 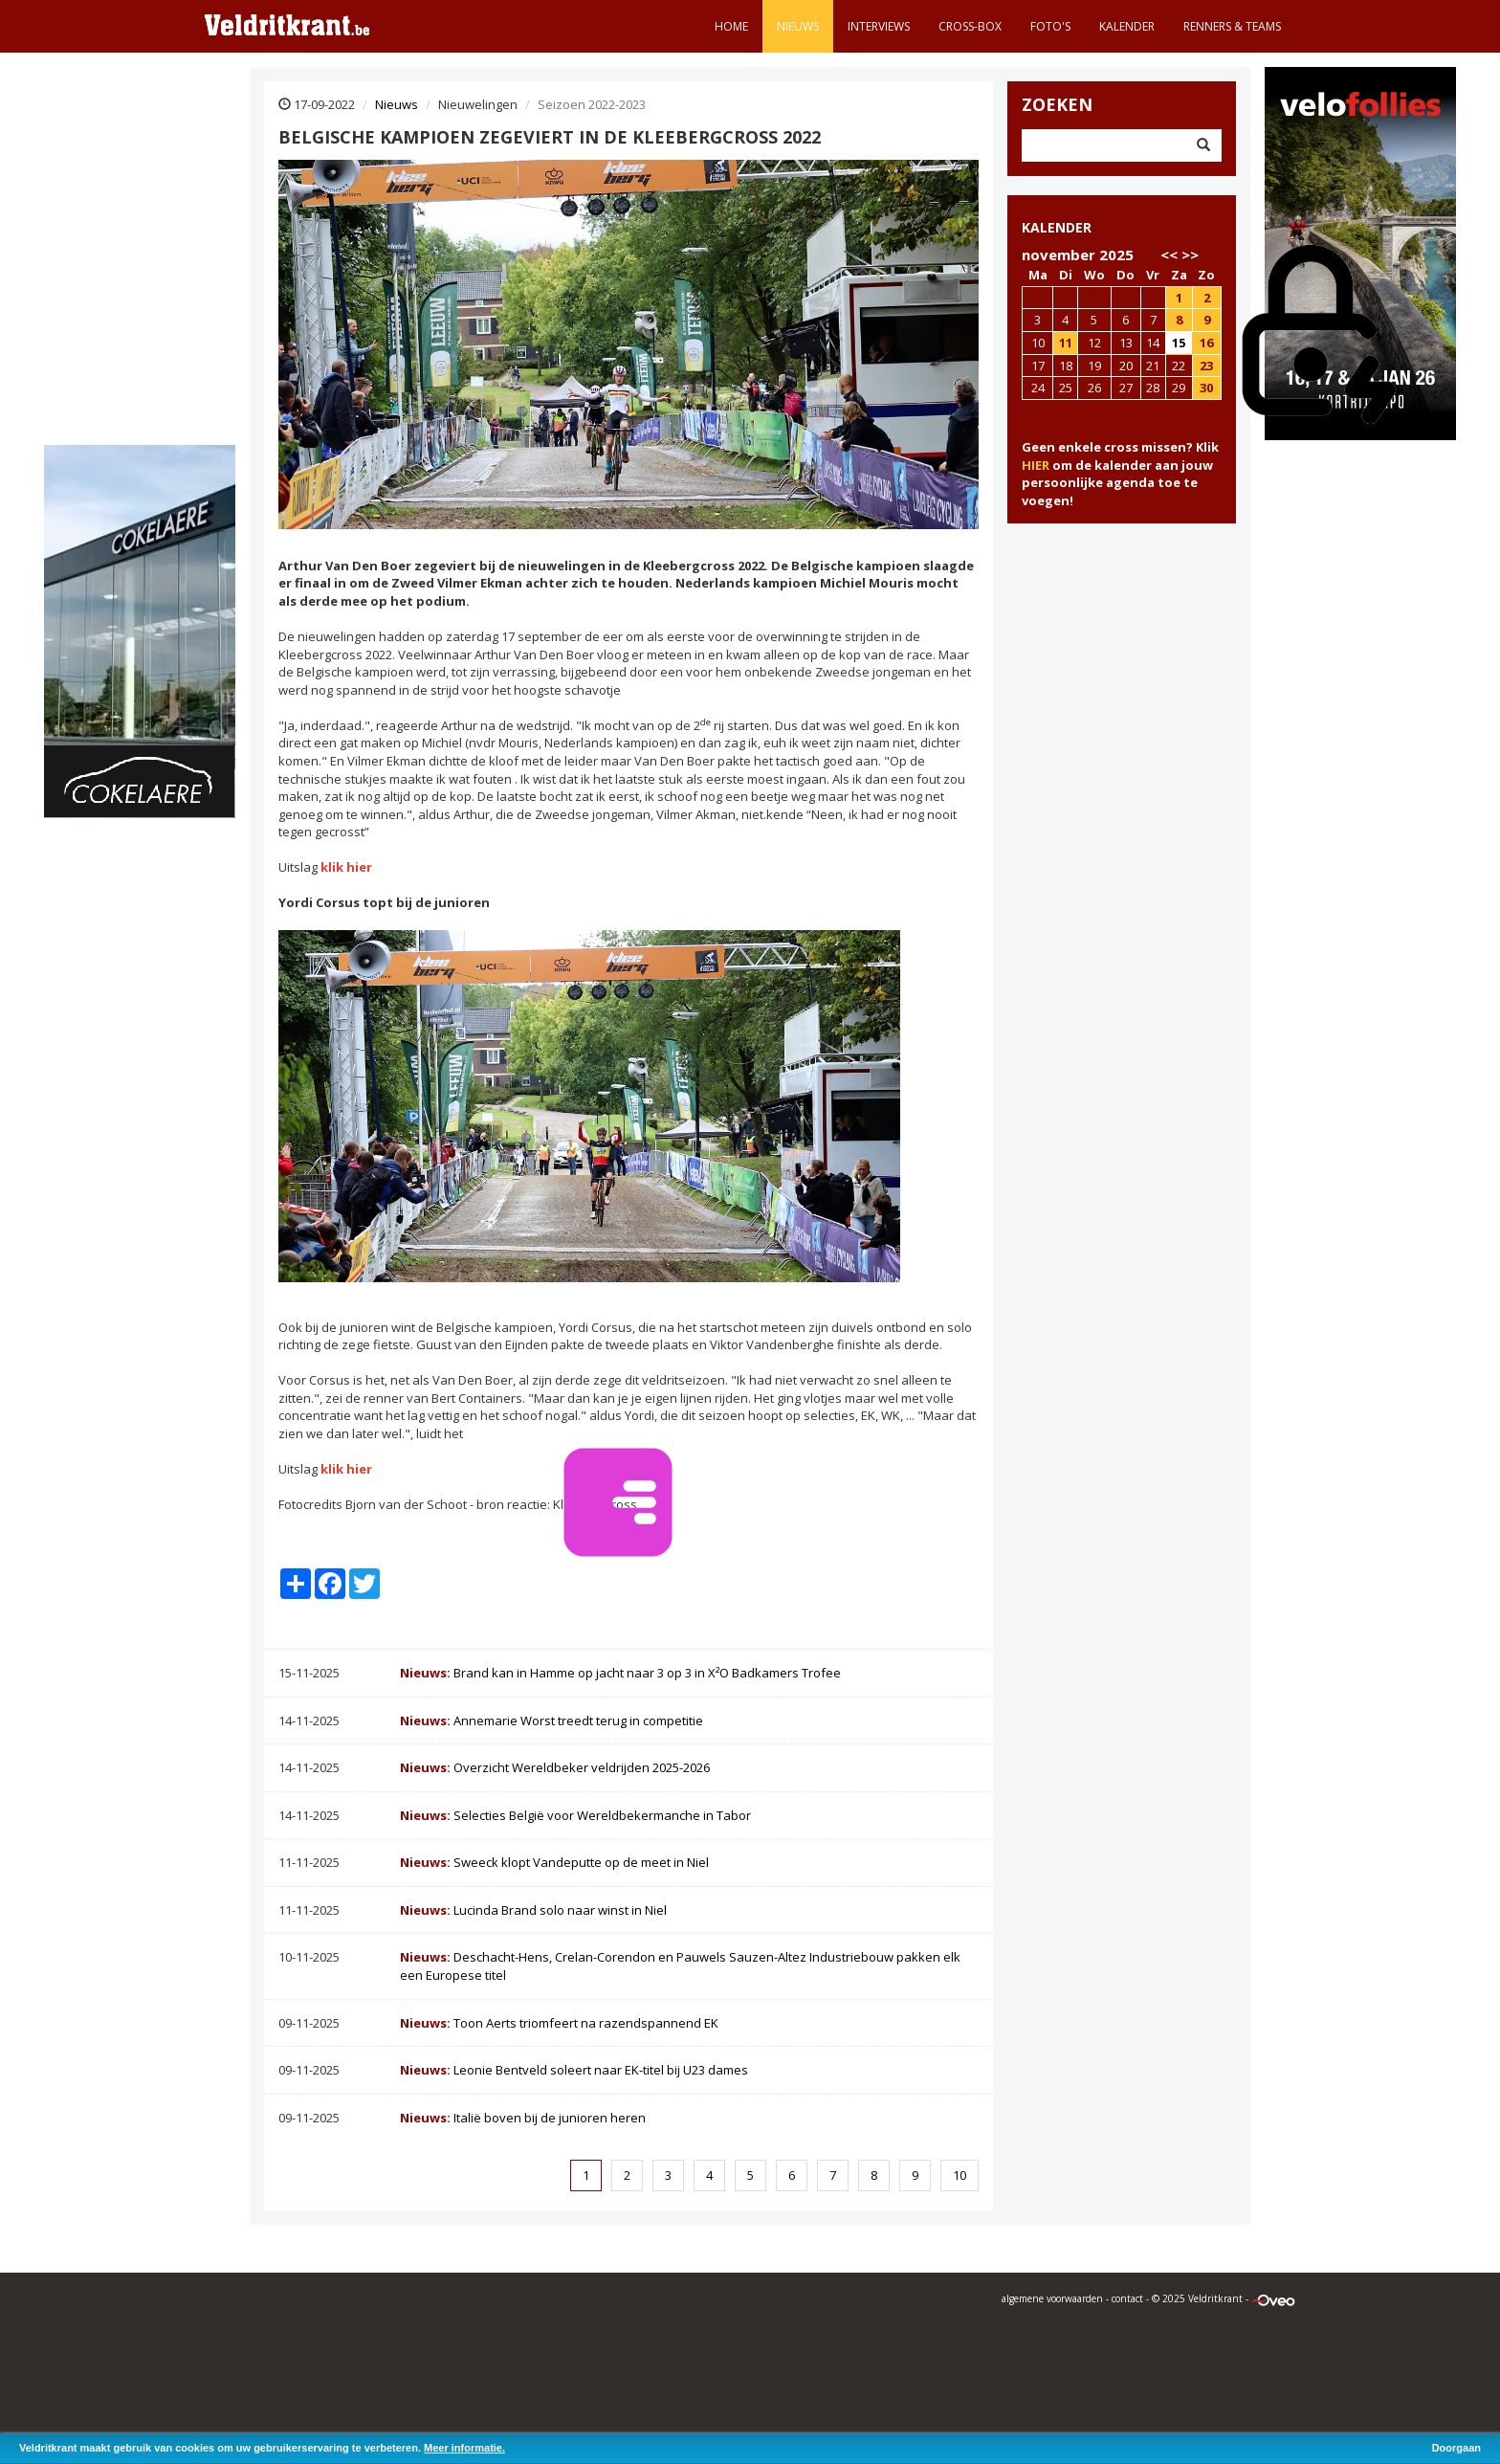 I want to click on align content to the right center, so click(x=618, y=1502).